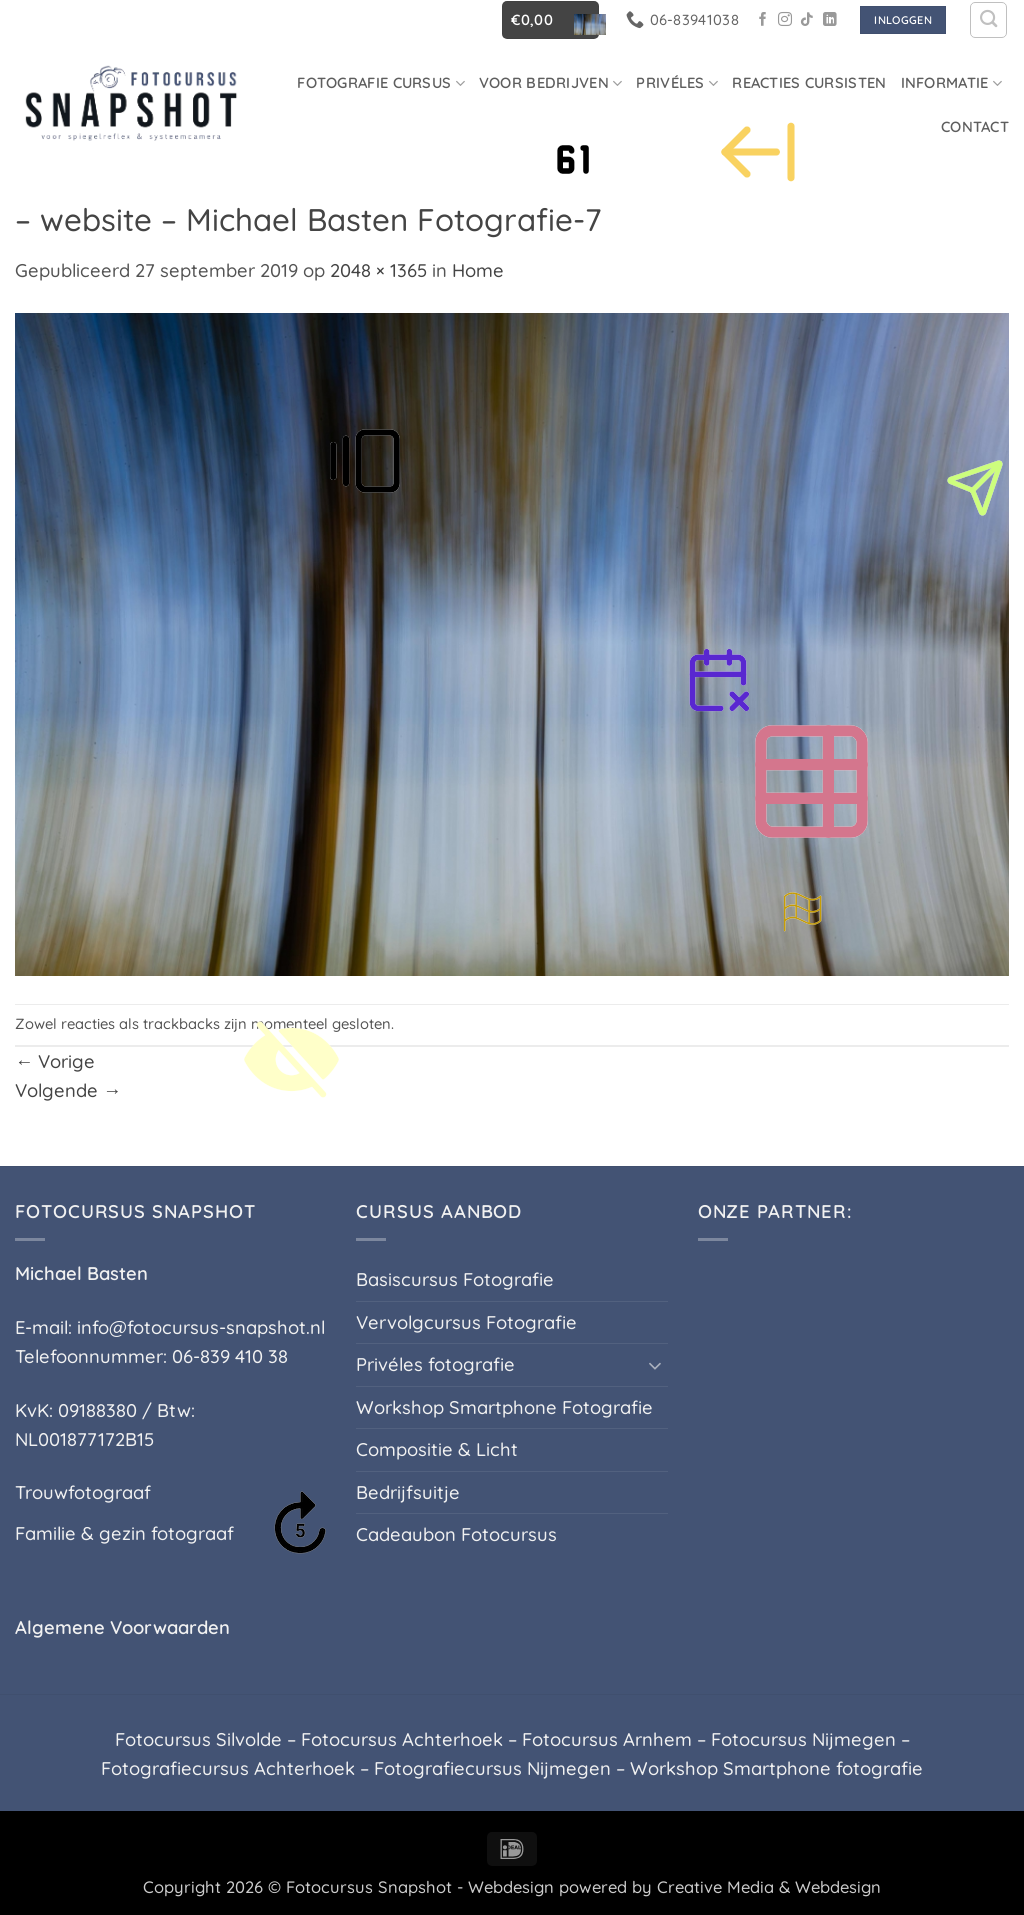  Describe the element at coordinates (574, 159) in the screenshot. I see `displays the number 61 as a badge or counter` at that location.